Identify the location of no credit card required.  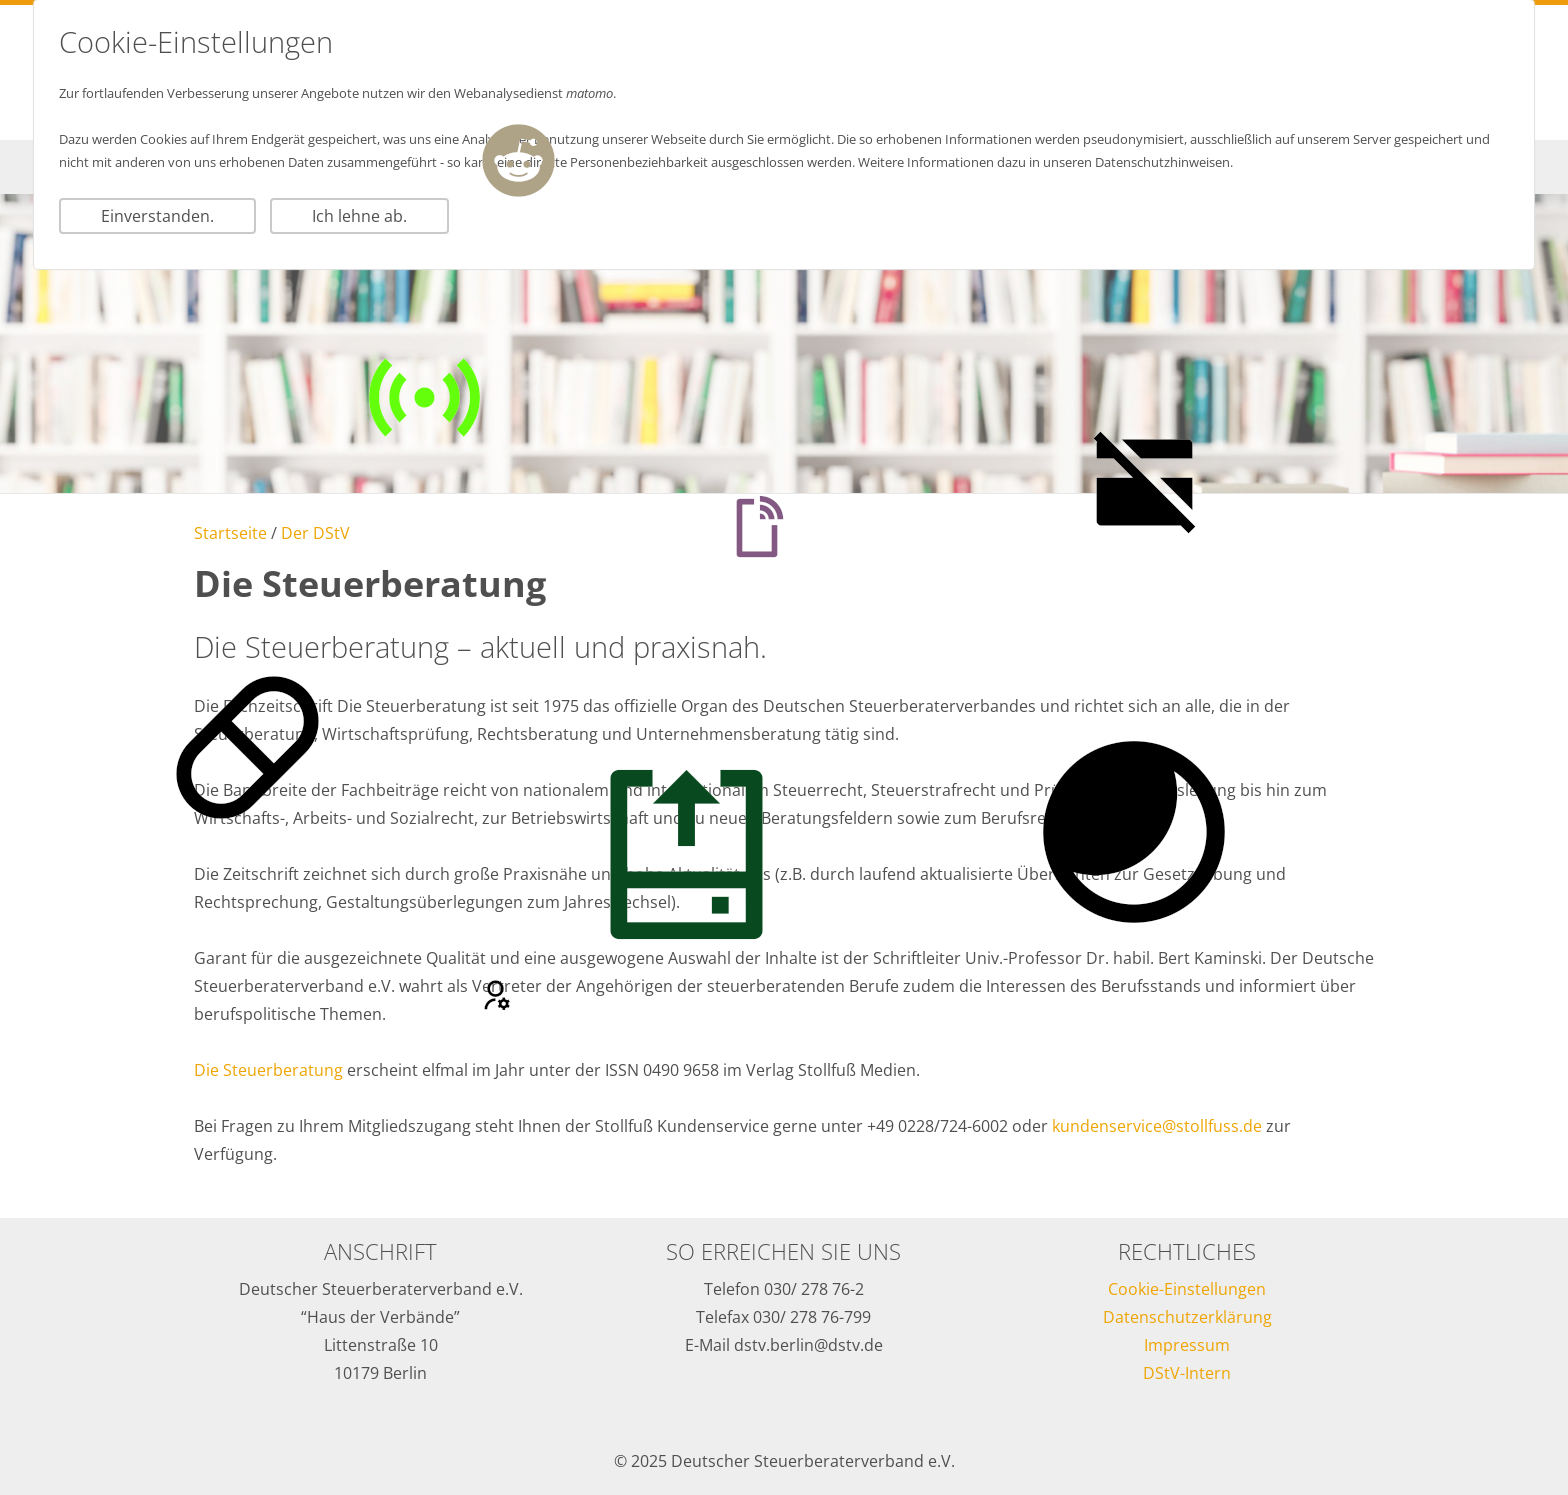
(1144, 482).